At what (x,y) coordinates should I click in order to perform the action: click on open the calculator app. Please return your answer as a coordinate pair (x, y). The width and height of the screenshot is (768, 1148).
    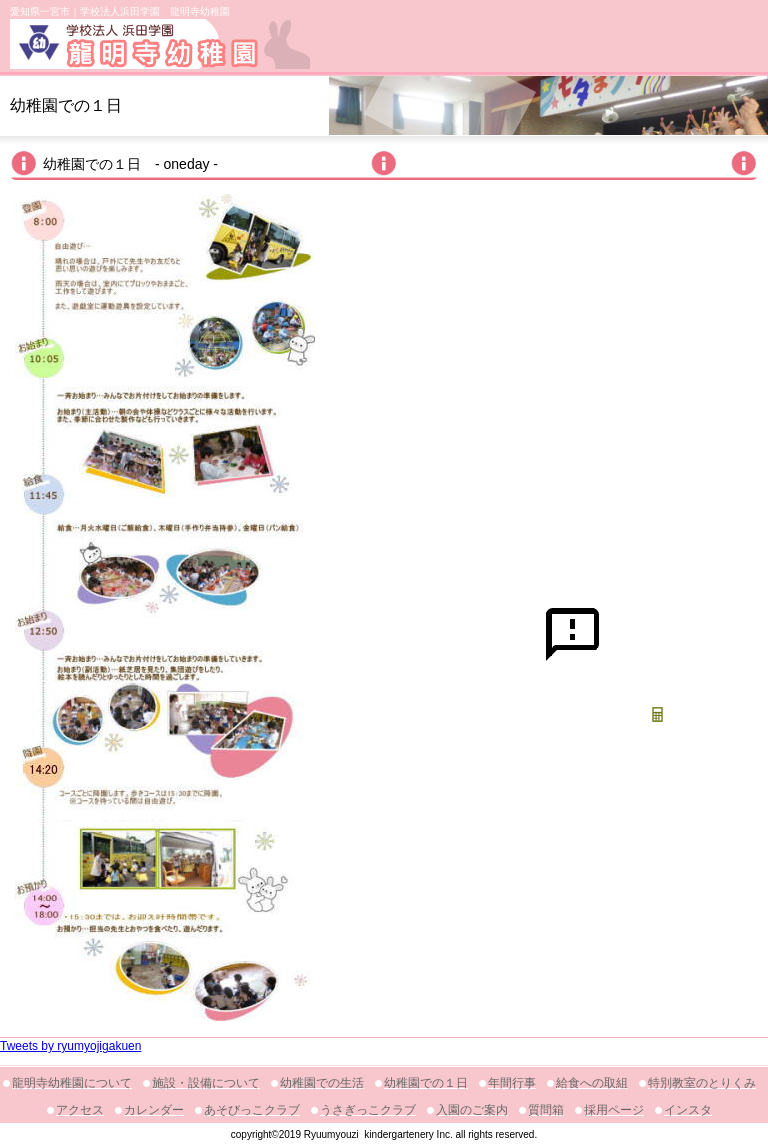
    Looking at the image, I should click on (657, 714).